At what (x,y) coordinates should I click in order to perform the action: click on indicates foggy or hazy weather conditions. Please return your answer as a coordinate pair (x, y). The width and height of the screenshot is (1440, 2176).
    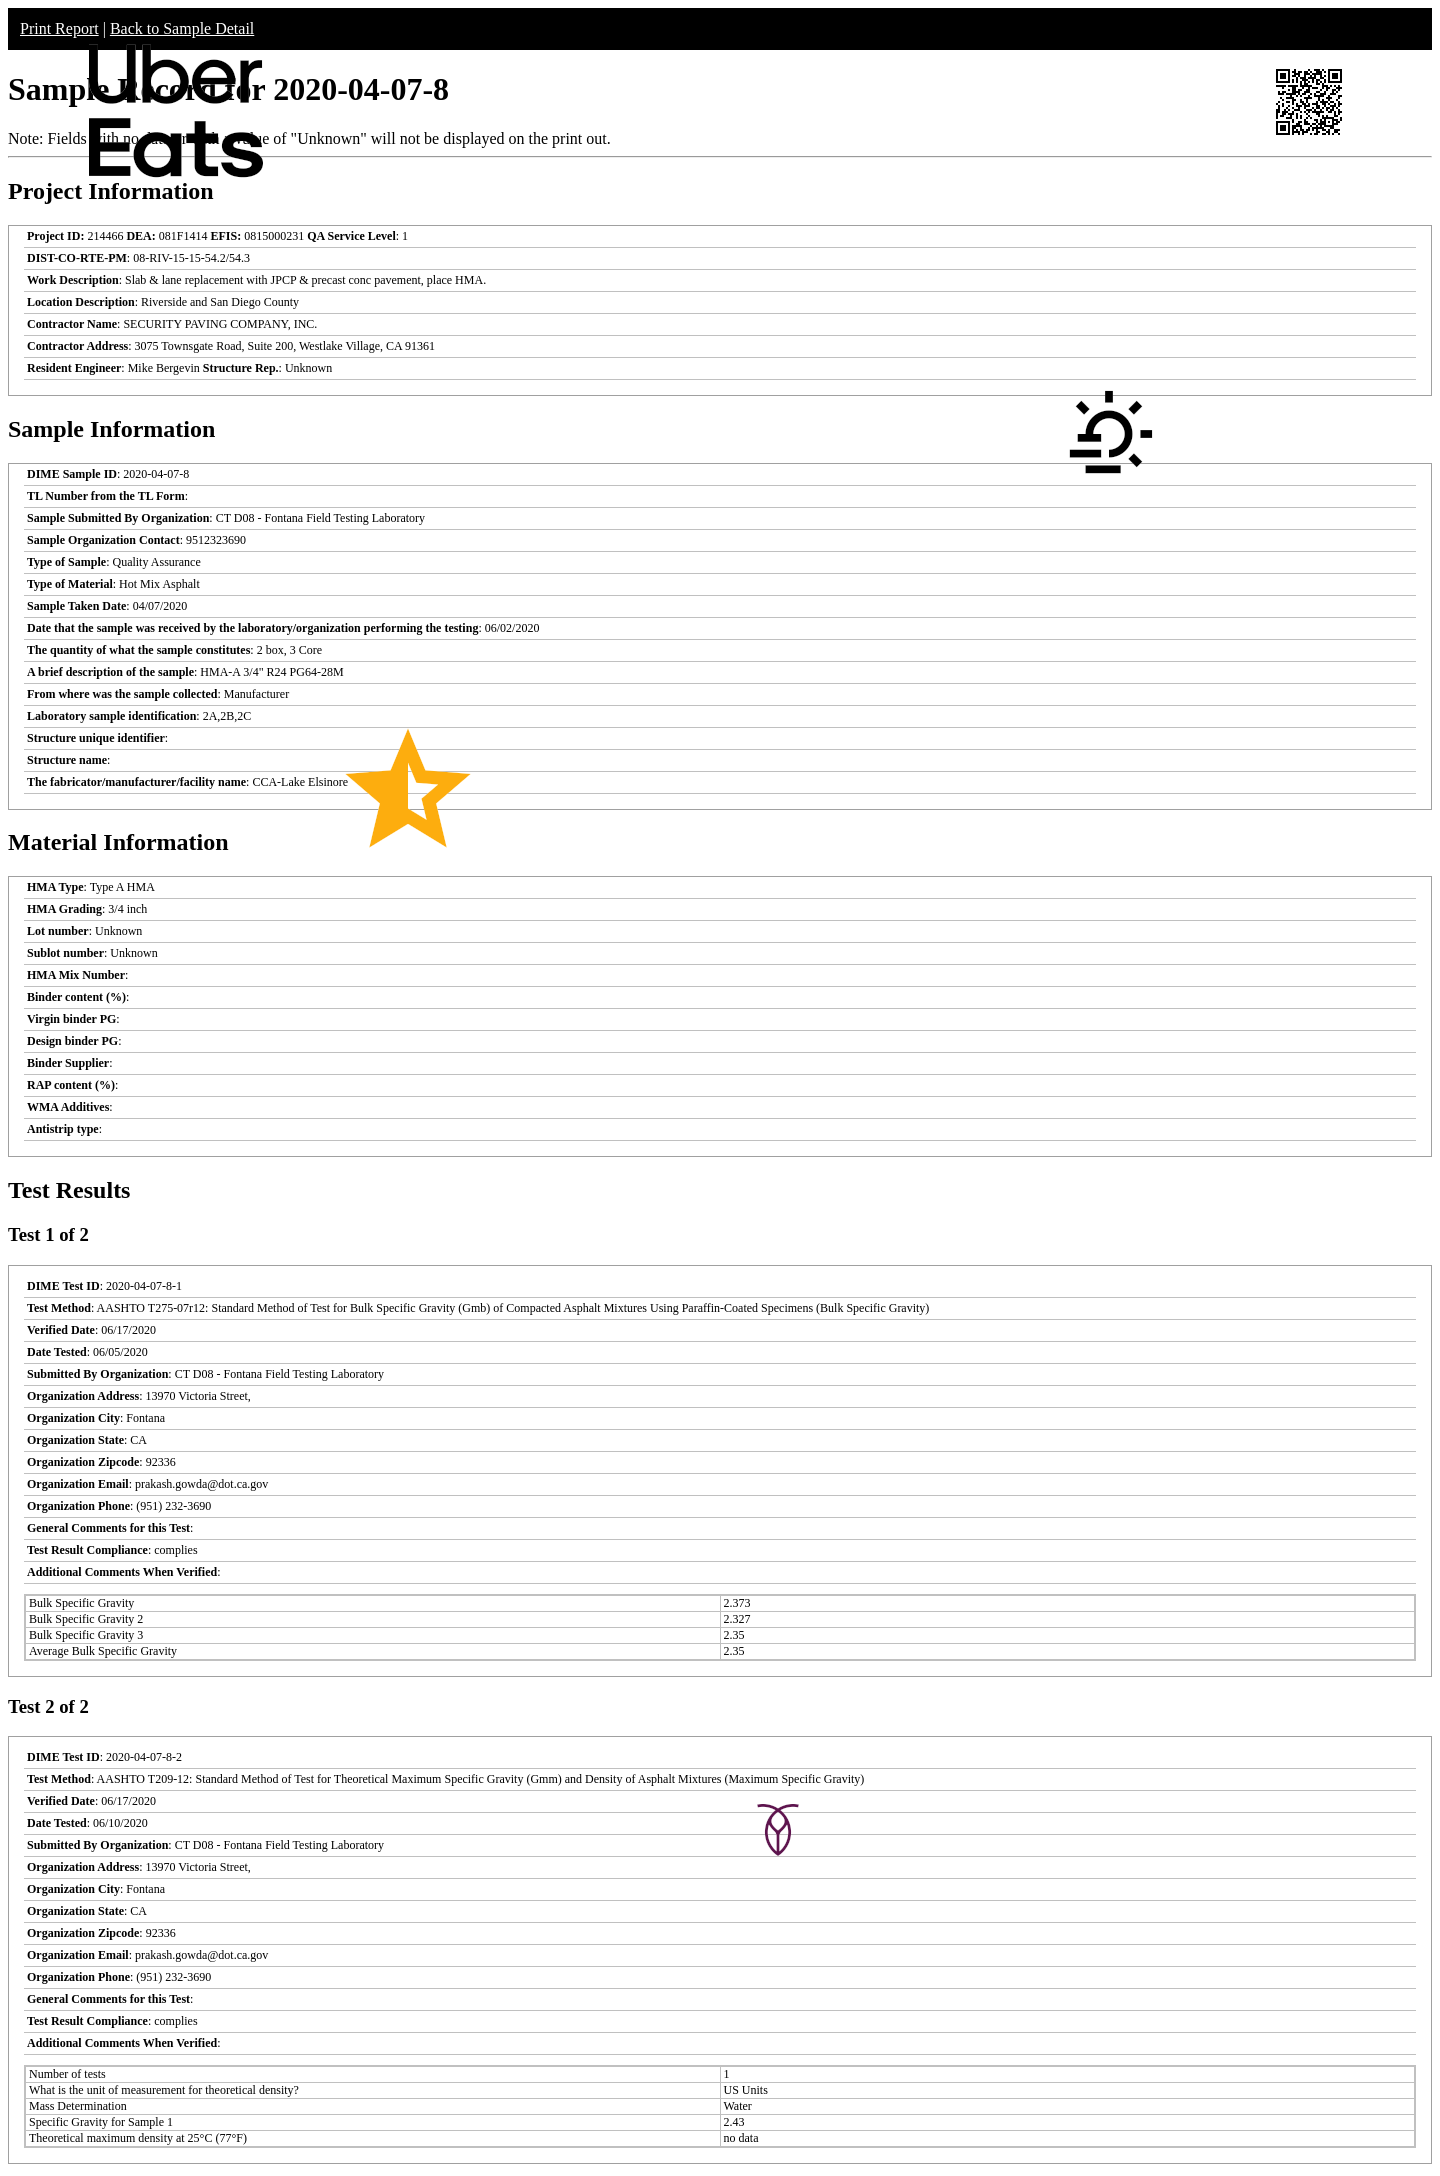
    Looking at the image, I should click on (1109, 434).